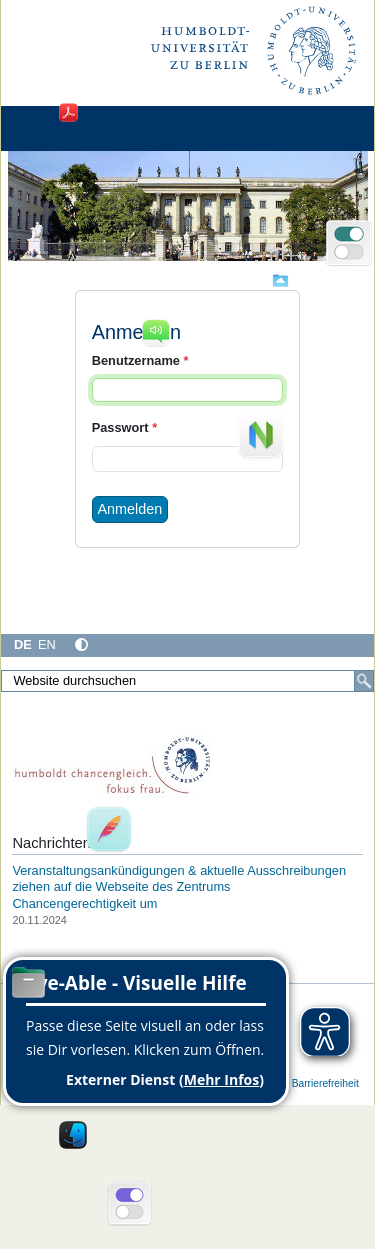 The height and width of the screenshot is (1249, 375). Describe the element at coordinates (68, 112) in the screenshot. I see `open adobe acrobat reader` at that location.